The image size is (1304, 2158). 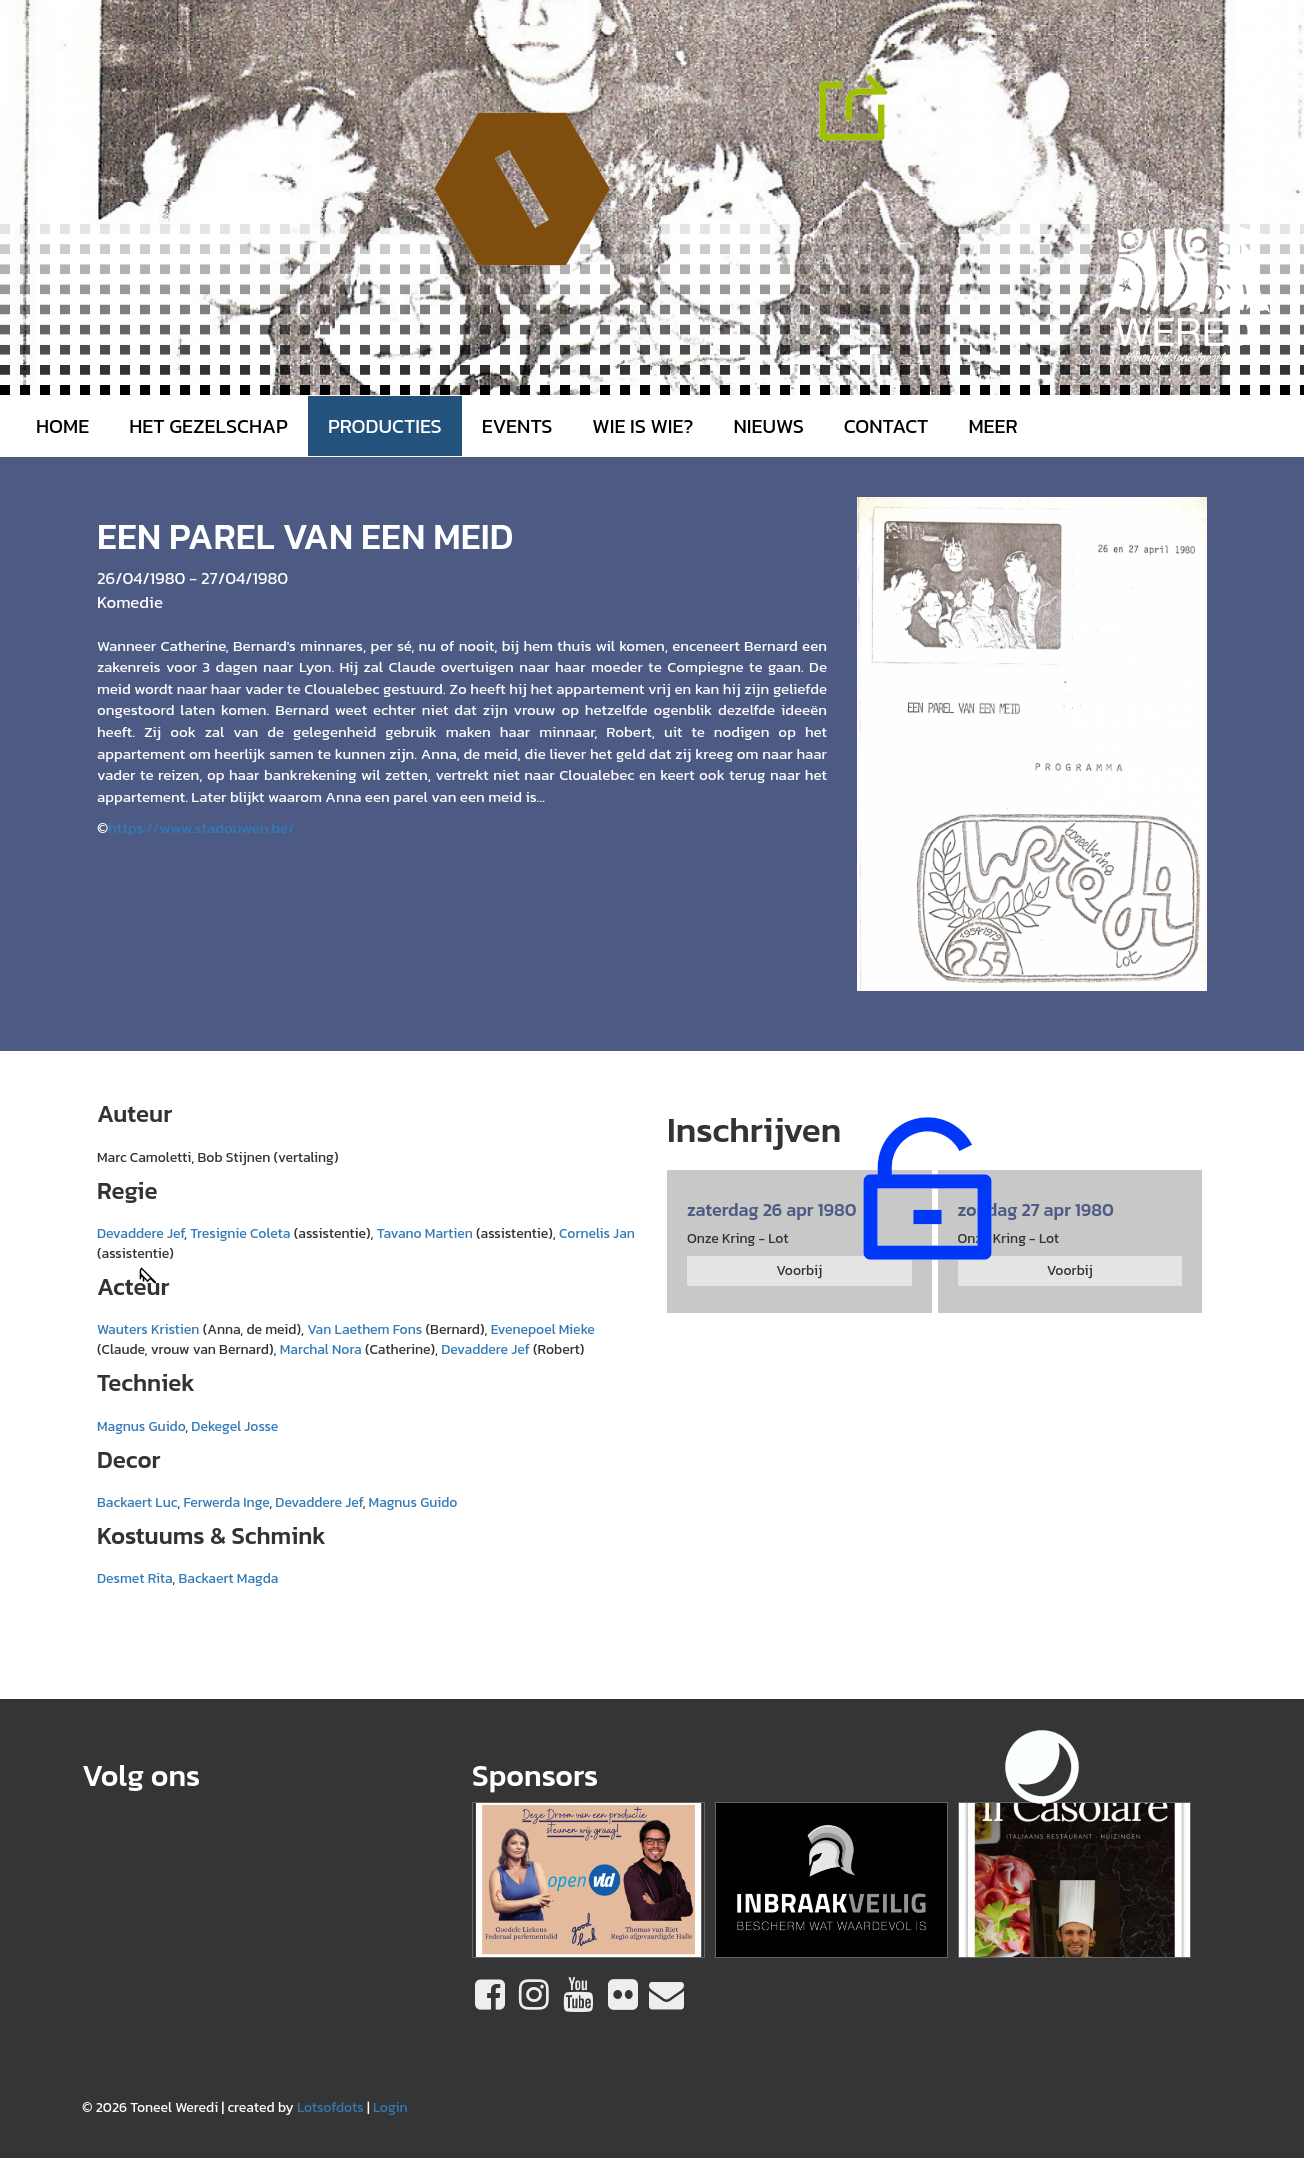 What do you see at coordinates (147, 1275) in the screenshot?
I see `indicates mature or violent content warning` at bounding box center [147, 1275].